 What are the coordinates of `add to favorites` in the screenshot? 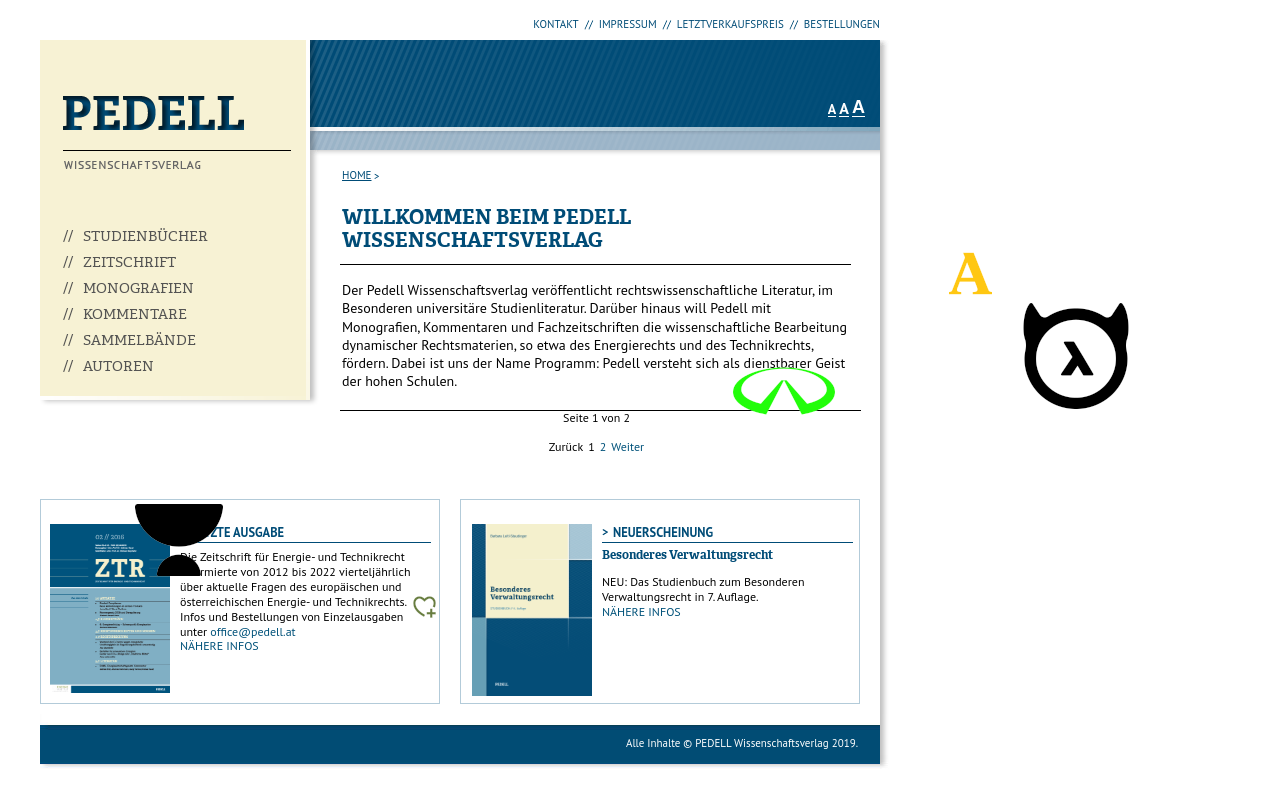 It's located at (424, 606).